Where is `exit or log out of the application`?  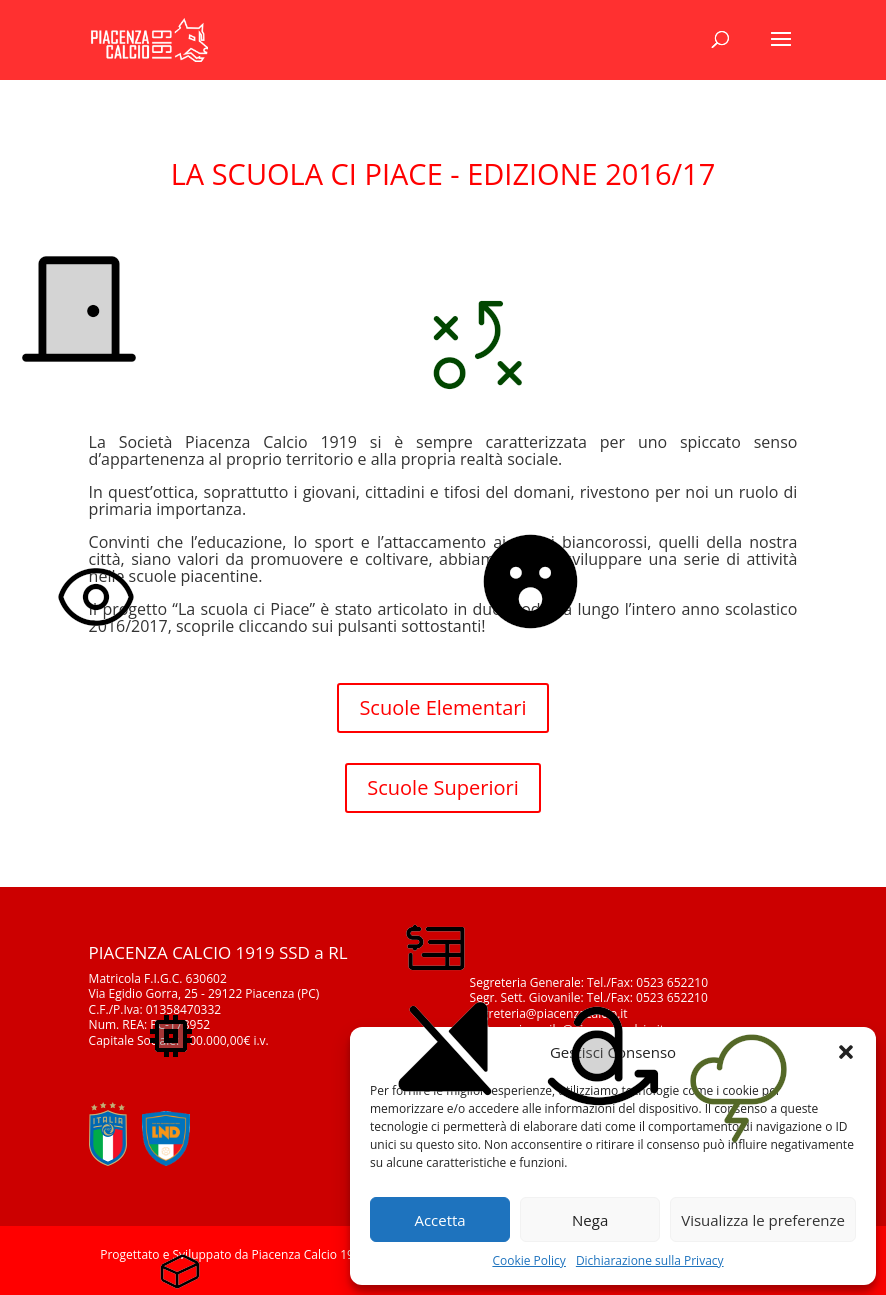 exit or log out of the application is located at coordinates (79, 309).